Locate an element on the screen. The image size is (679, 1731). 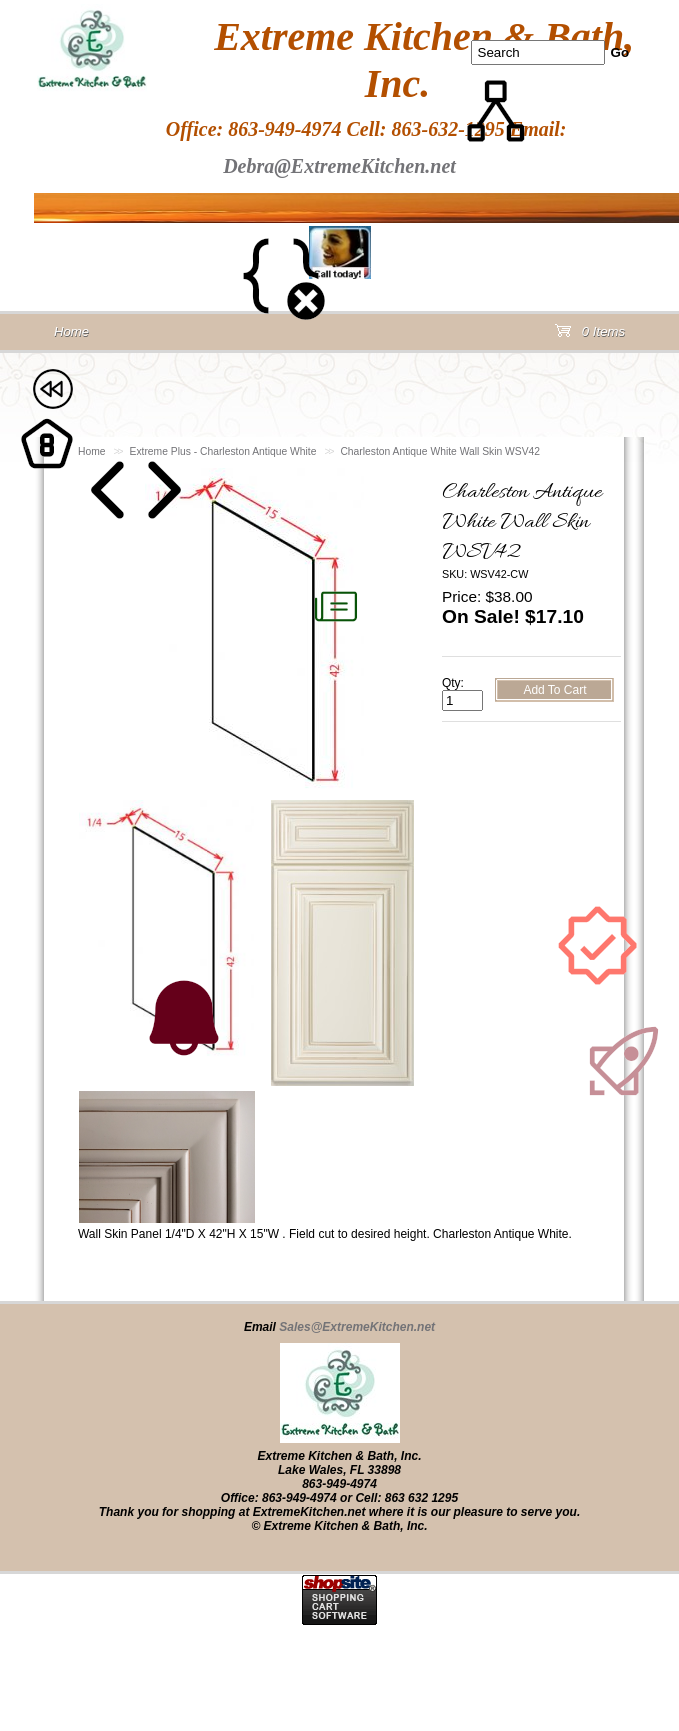
view news feed or articles is located at coordinates (337, 606).